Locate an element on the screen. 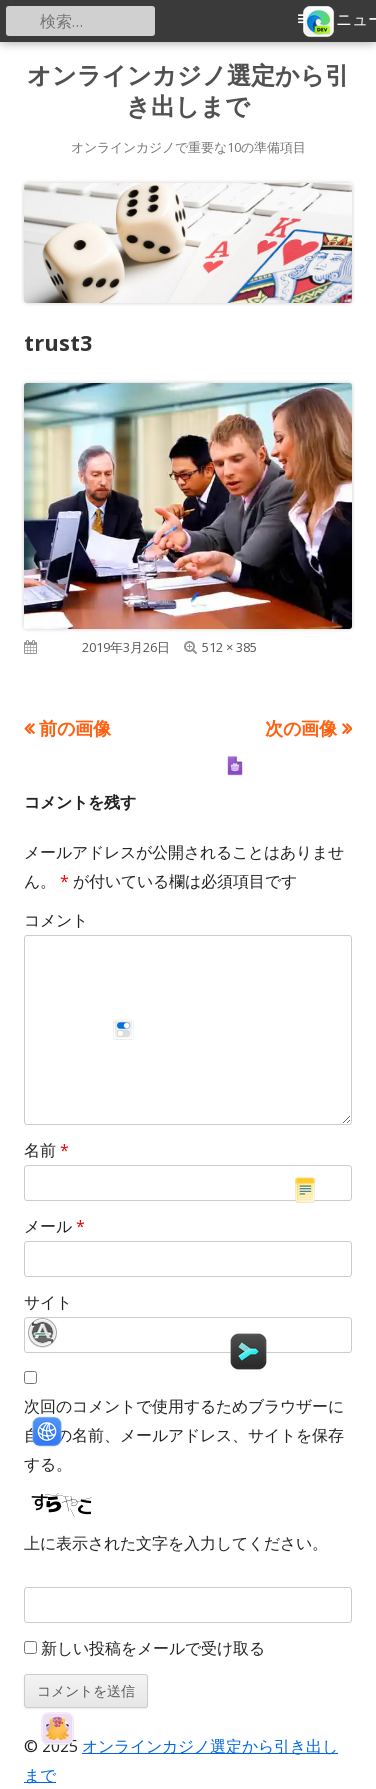  manage web apps and browser-based applications is located at coordinates (47, 1432).